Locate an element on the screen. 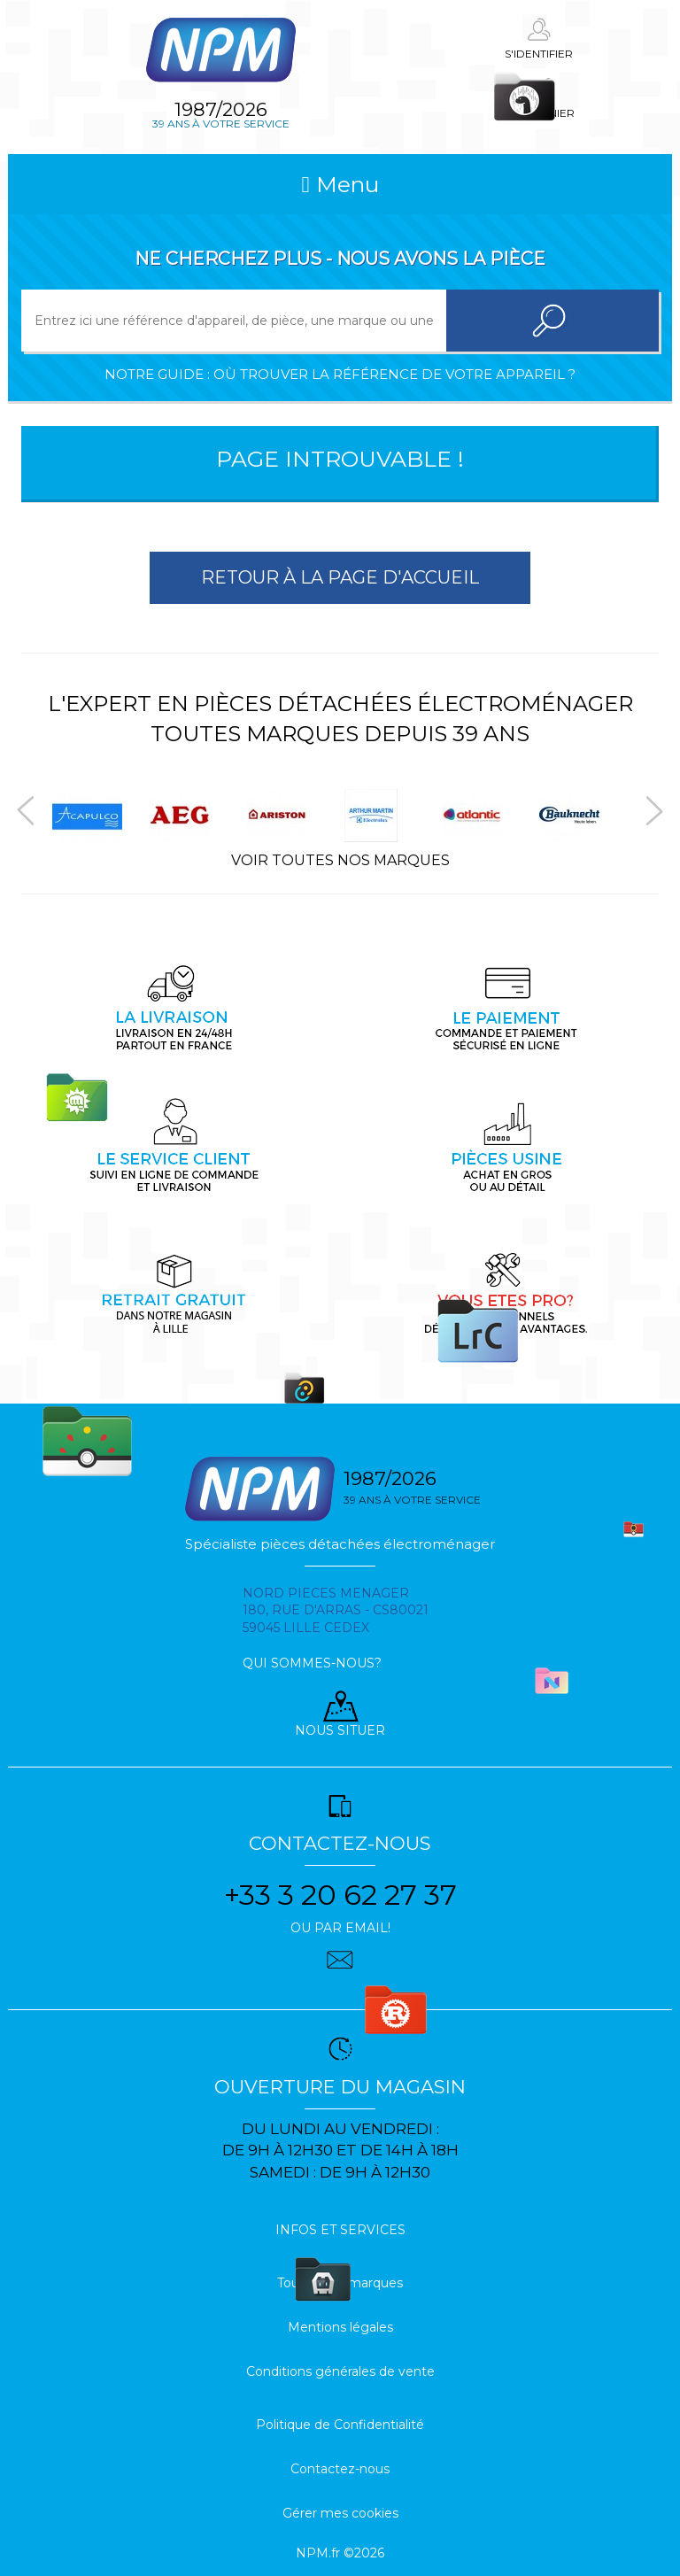  folder containing deno runtime projects is located at coordinates (524, 98).